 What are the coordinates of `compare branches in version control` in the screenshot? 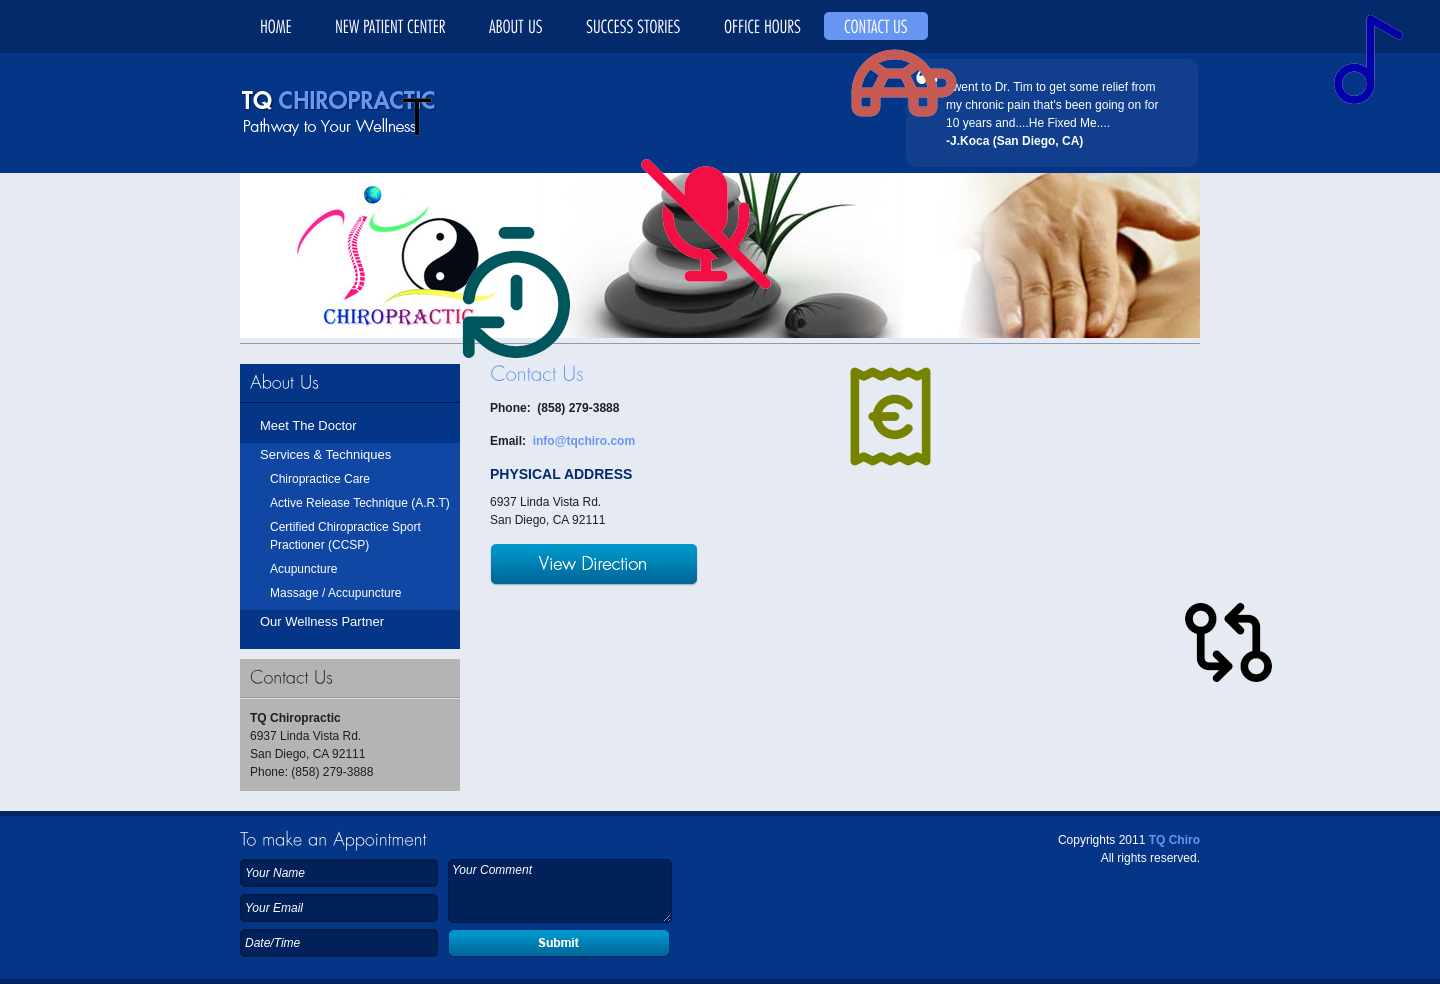 It's located at (1228, 642).